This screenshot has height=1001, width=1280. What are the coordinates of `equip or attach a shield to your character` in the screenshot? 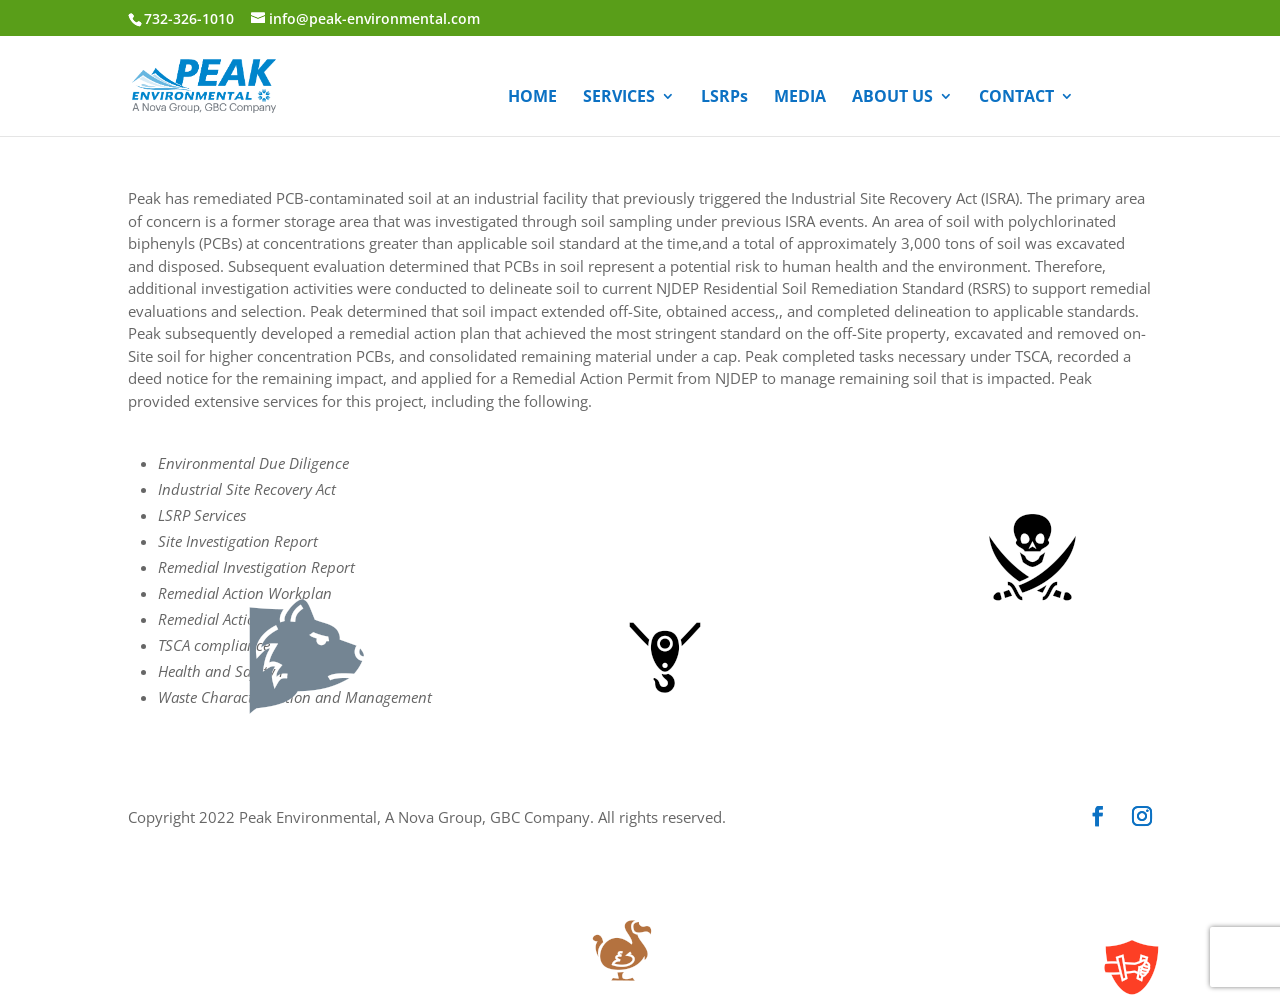 It's located at (1132, 967).